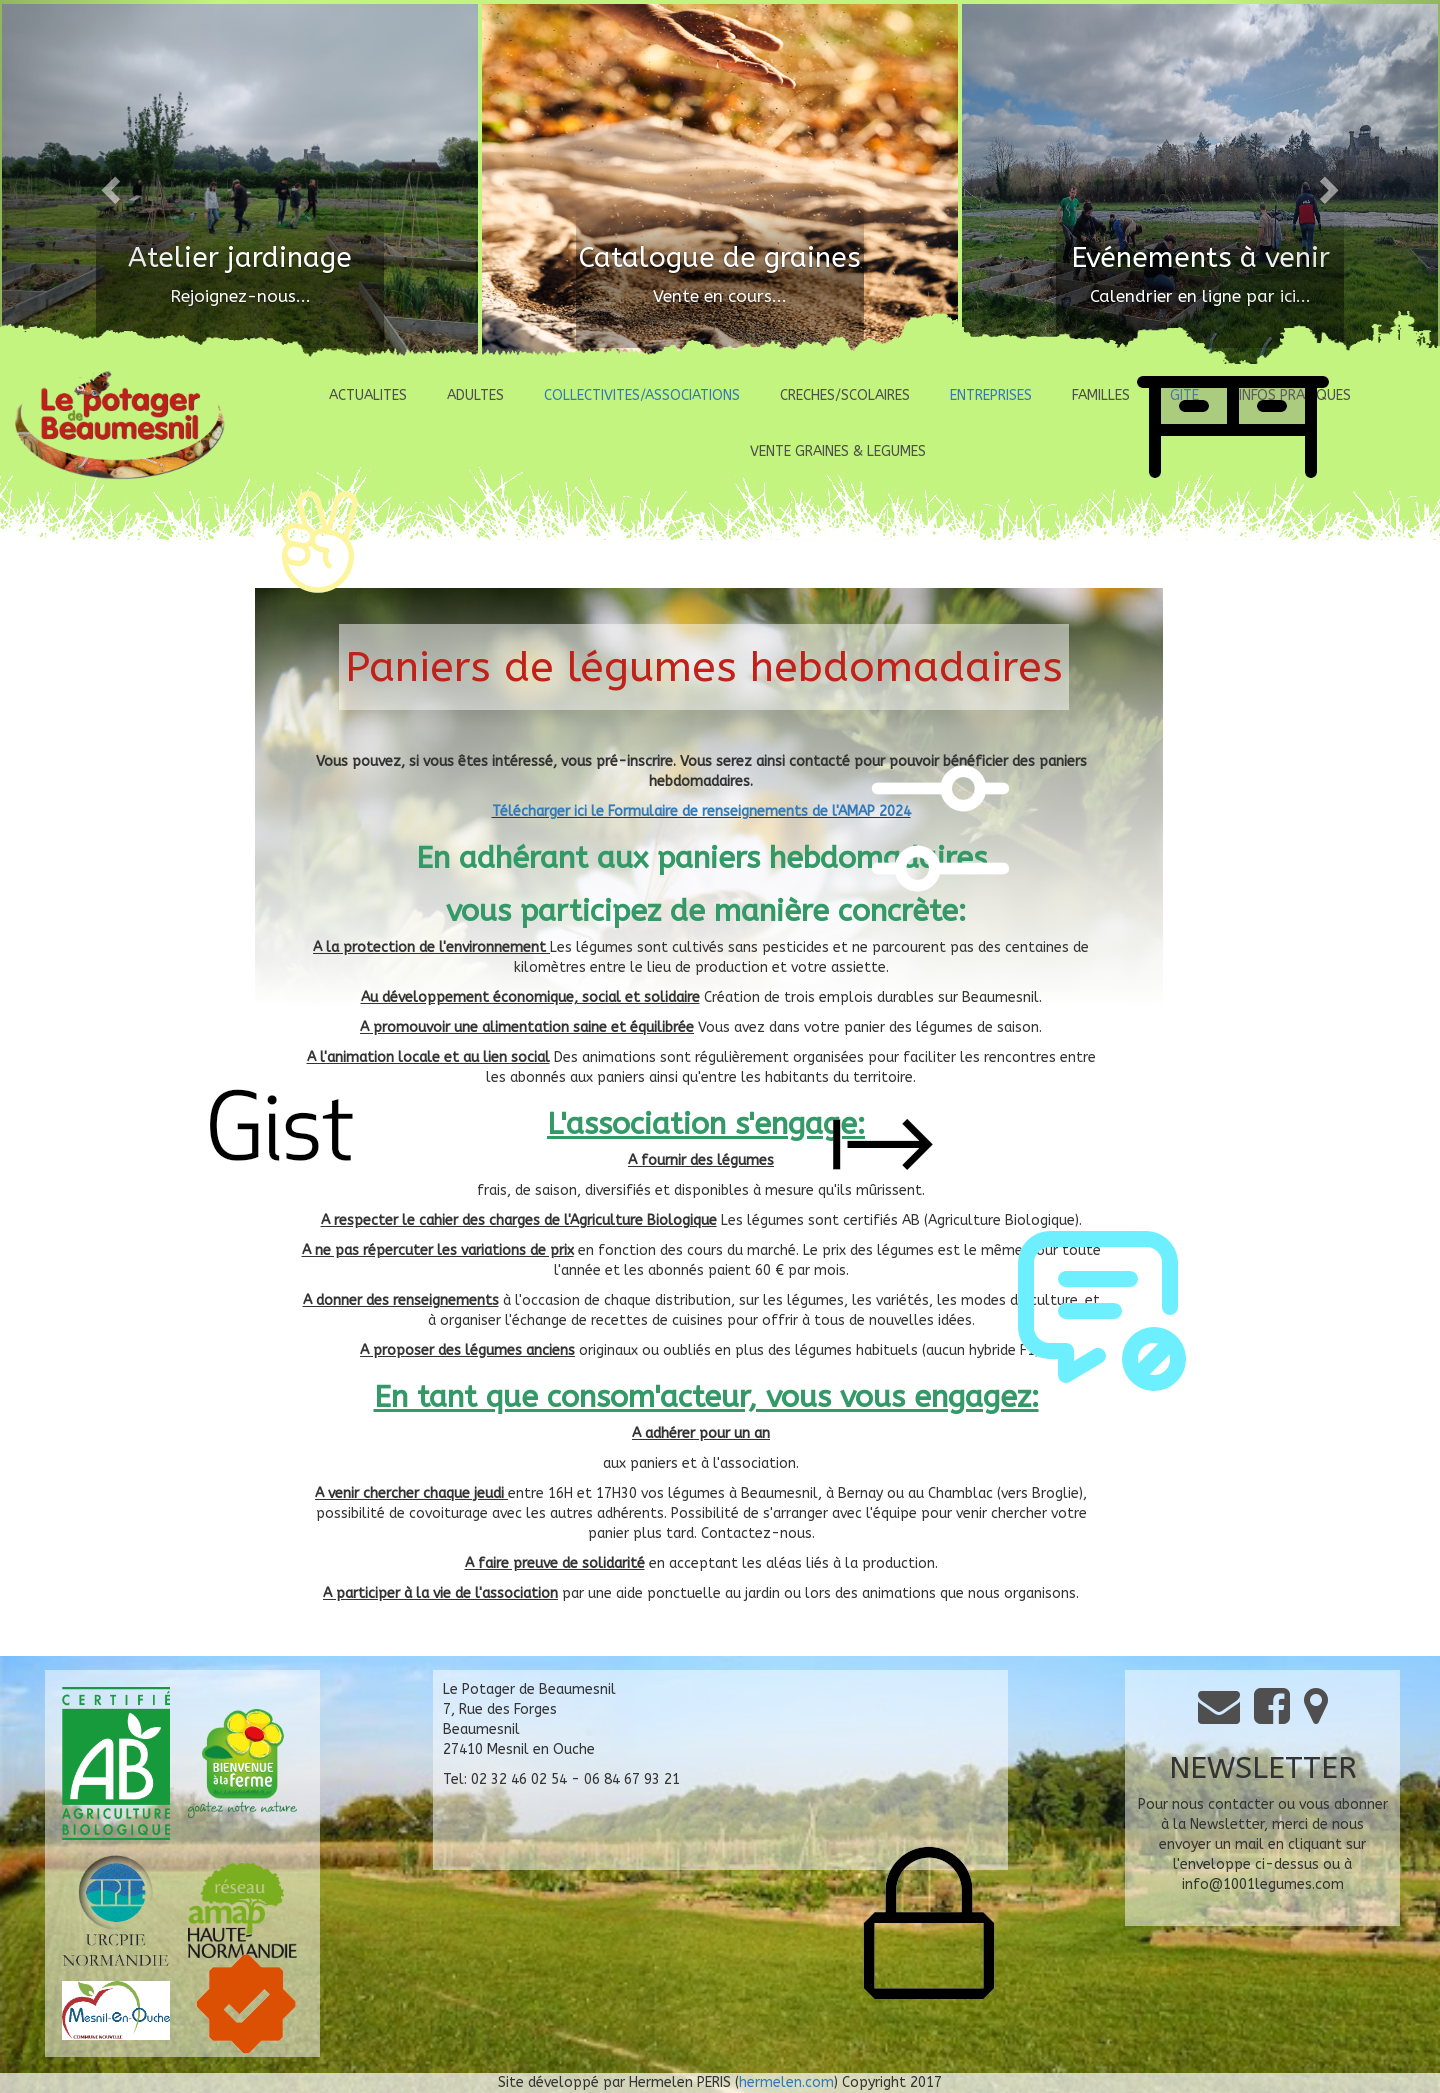 The height and width of the screenshot is (2093, 1440). Describe the element at coordinates (883, 1148) in the screenshot. I see `export file or data to external location` at that location.